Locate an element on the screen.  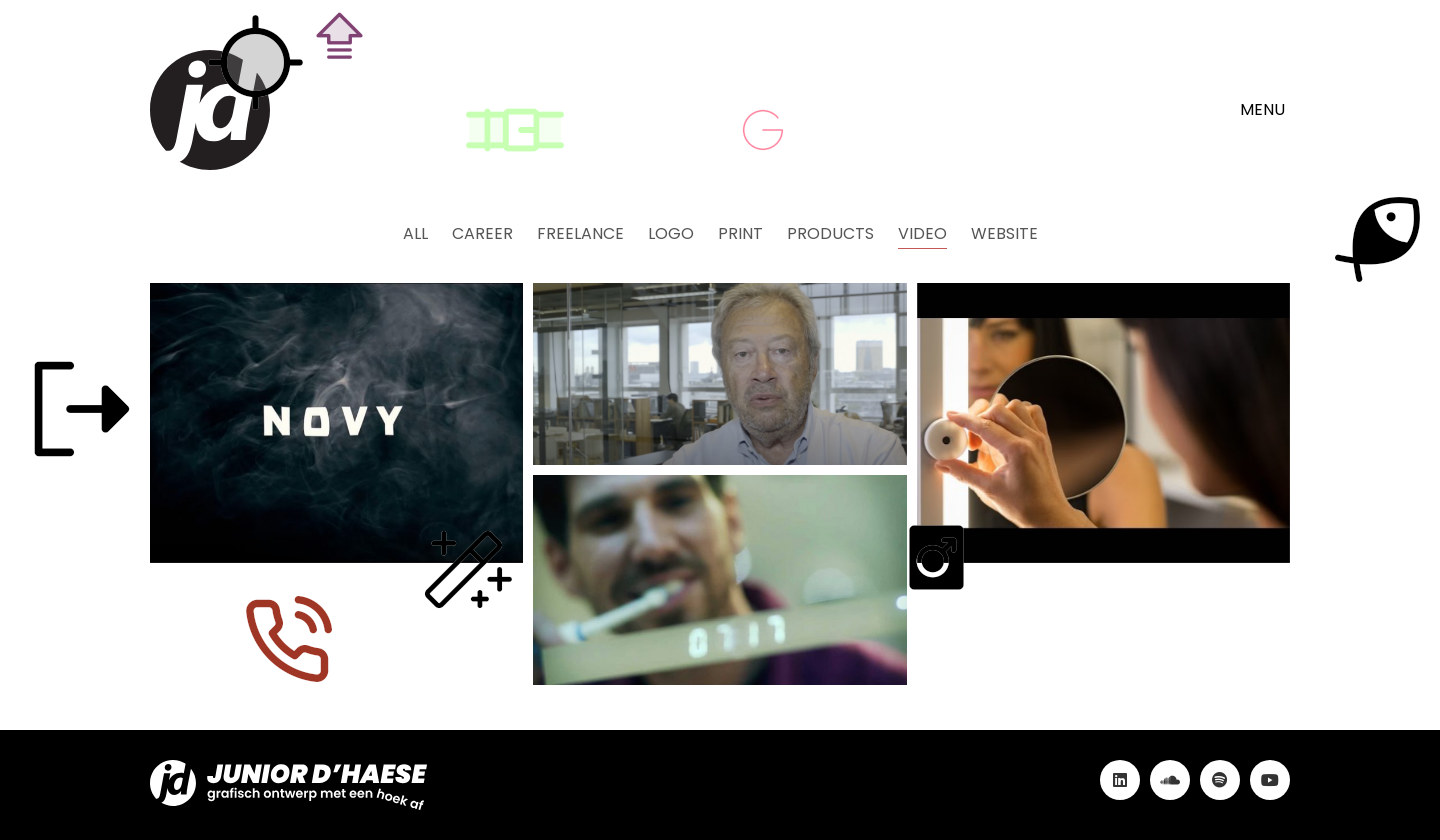
access current location is located at coordinates (255, 62).